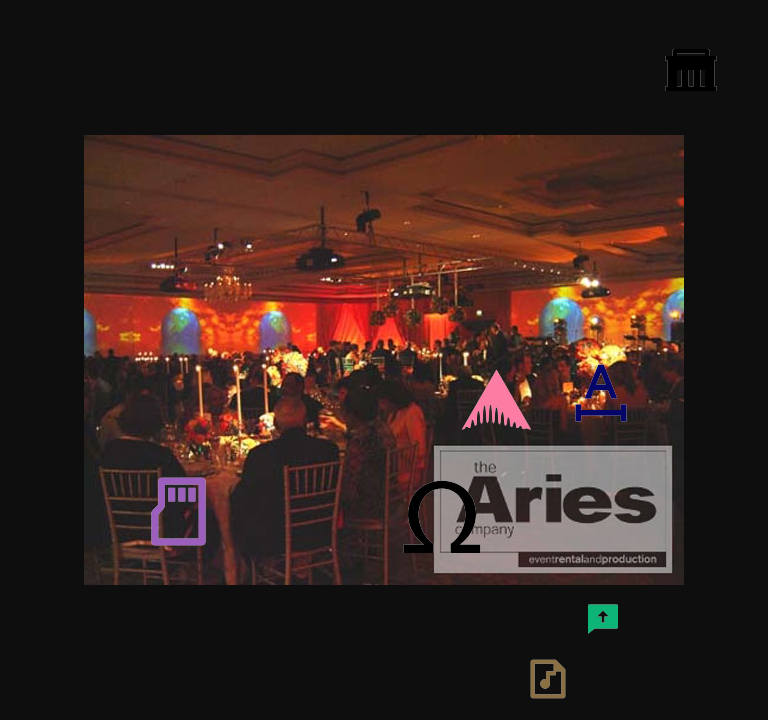  What do you see at coordinates (442, 519) in the screenshot?
I see `insert omega symbol in text editor` at bounding box center [442, 519].